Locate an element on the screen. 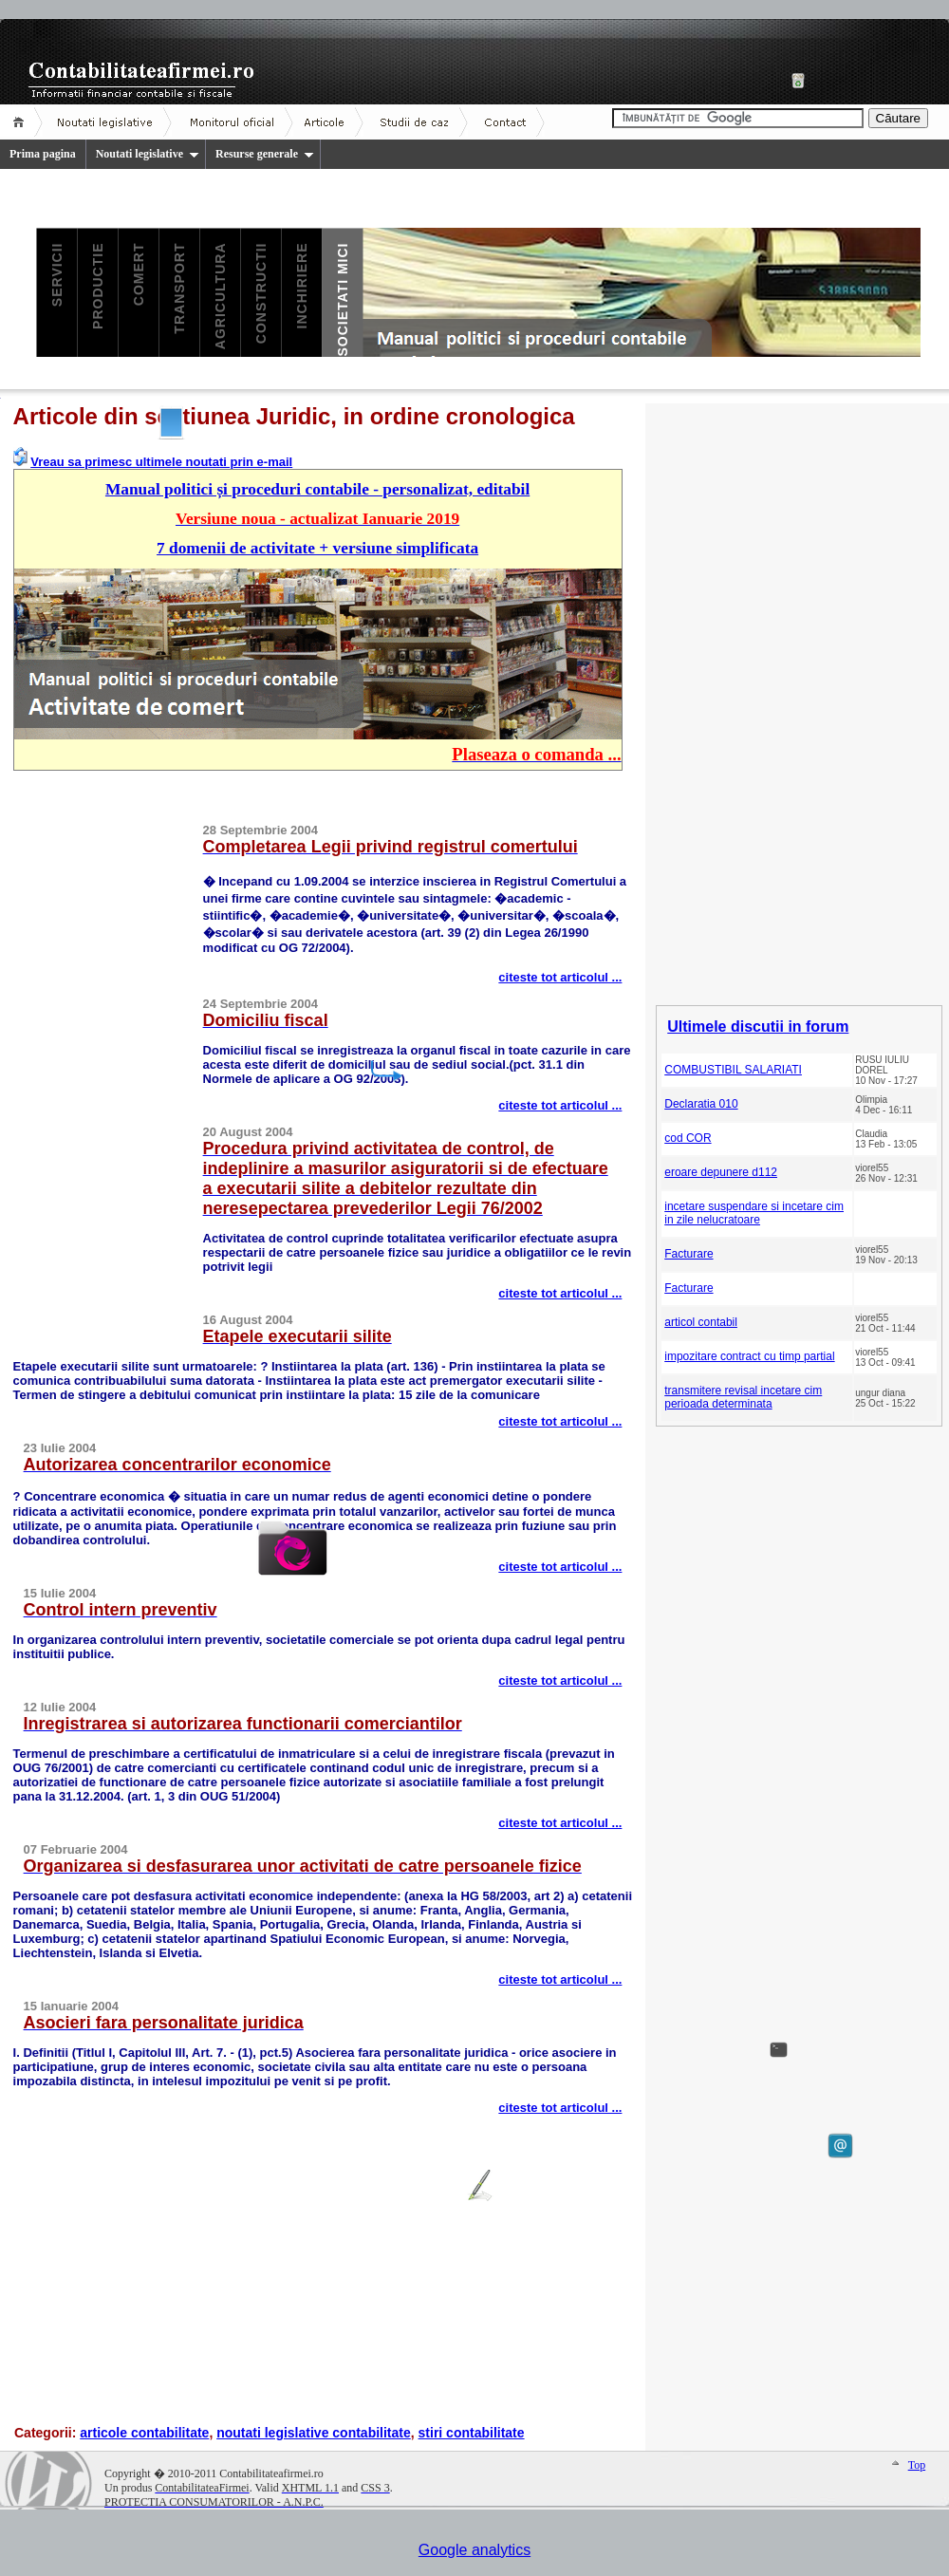  forward an email to another recipient is located at coordinates (387, 1069).